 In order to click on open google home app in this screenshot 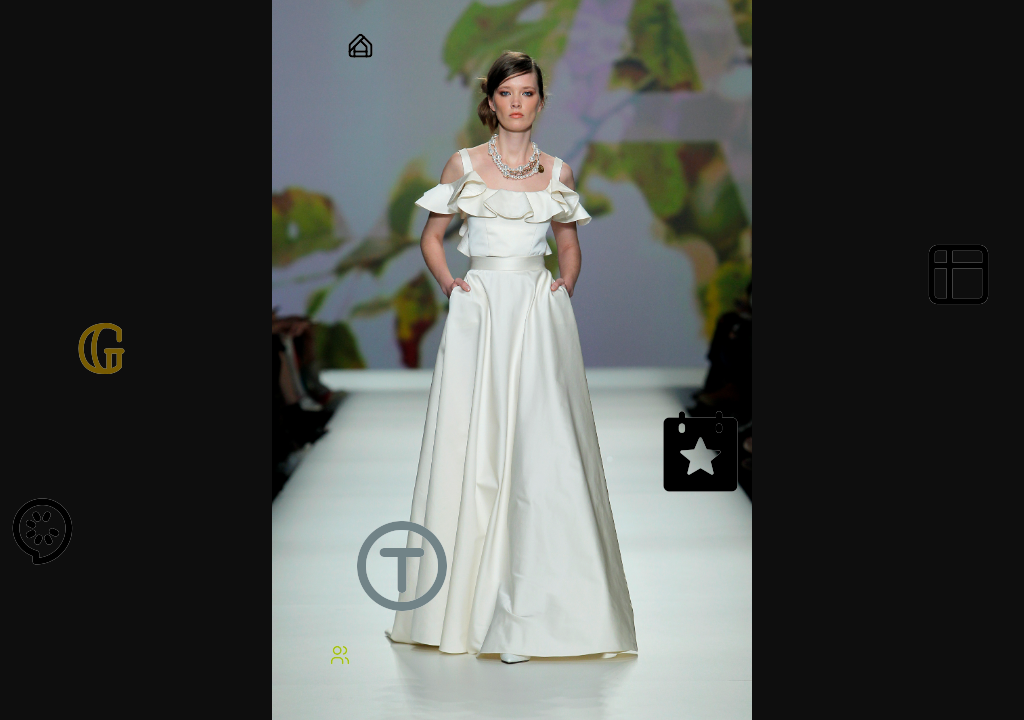, I will do `click(360, 45)`.